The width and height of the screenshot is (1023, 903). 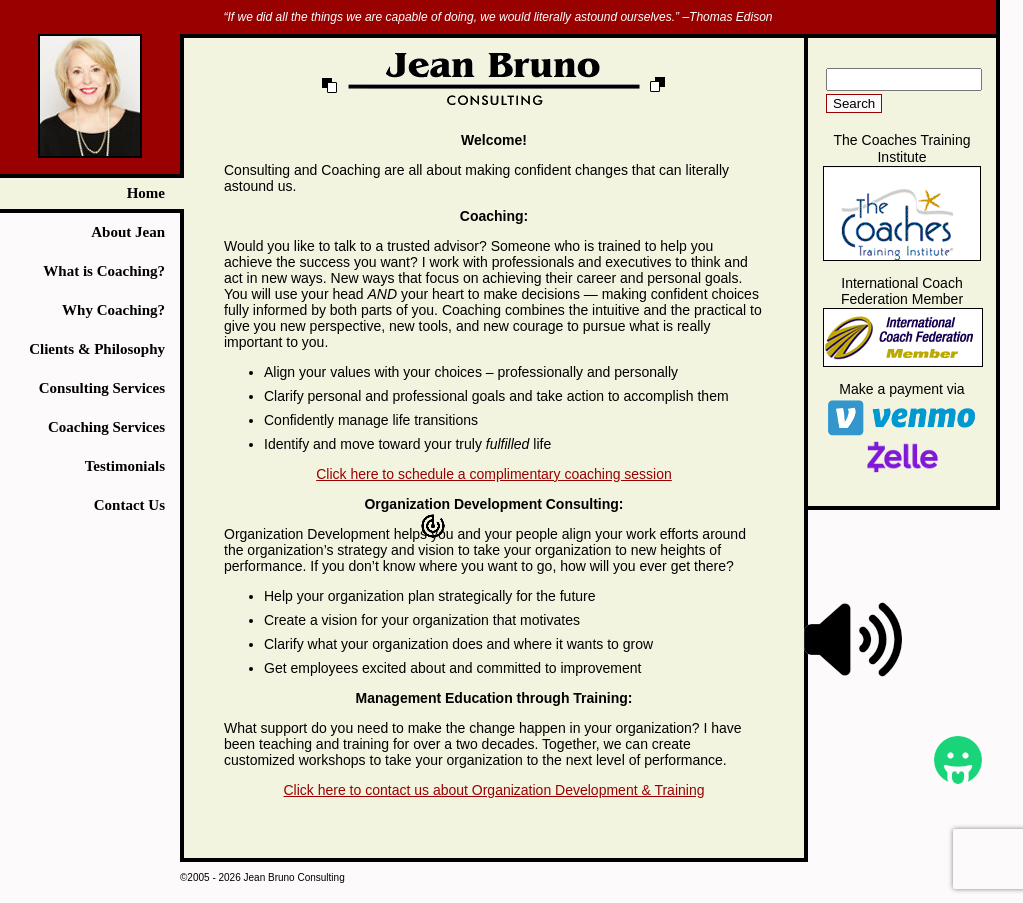 I want to click on add a playful or silly reaction, so click(x=958, y=760).